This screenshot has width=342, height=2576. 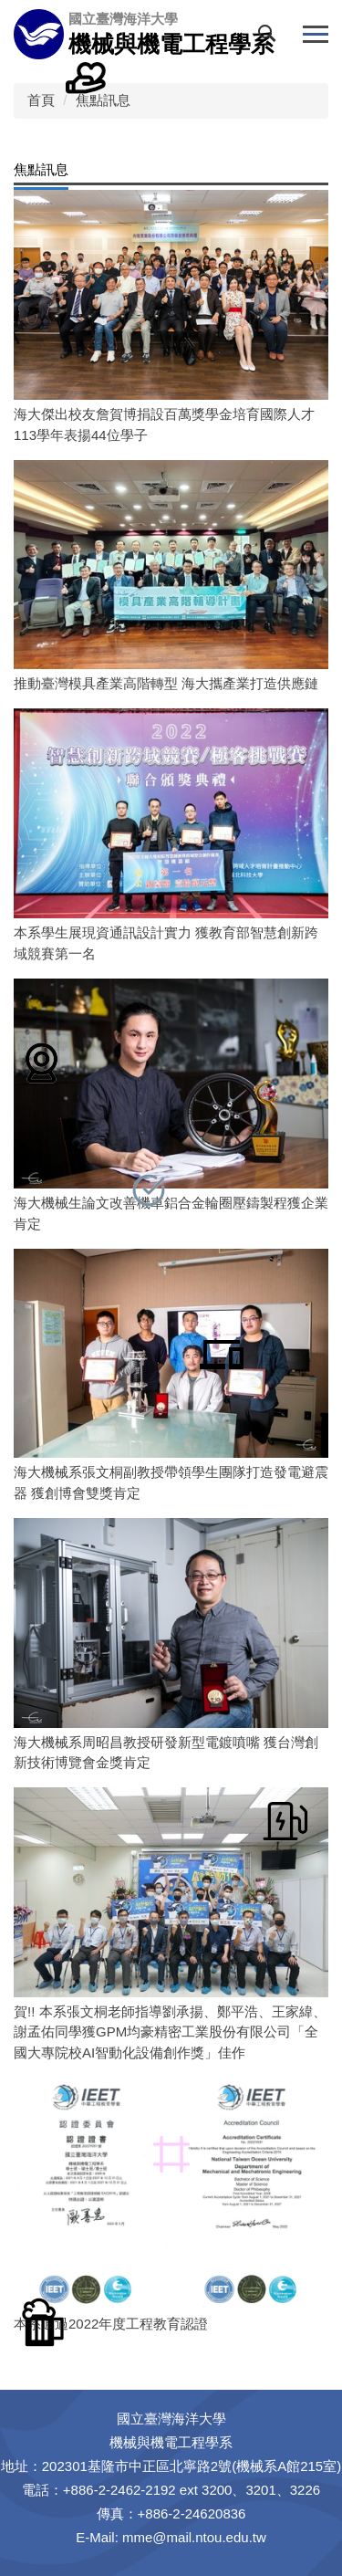 I want to click on view nearby bars or pubs, so click(x=43, y=2322).